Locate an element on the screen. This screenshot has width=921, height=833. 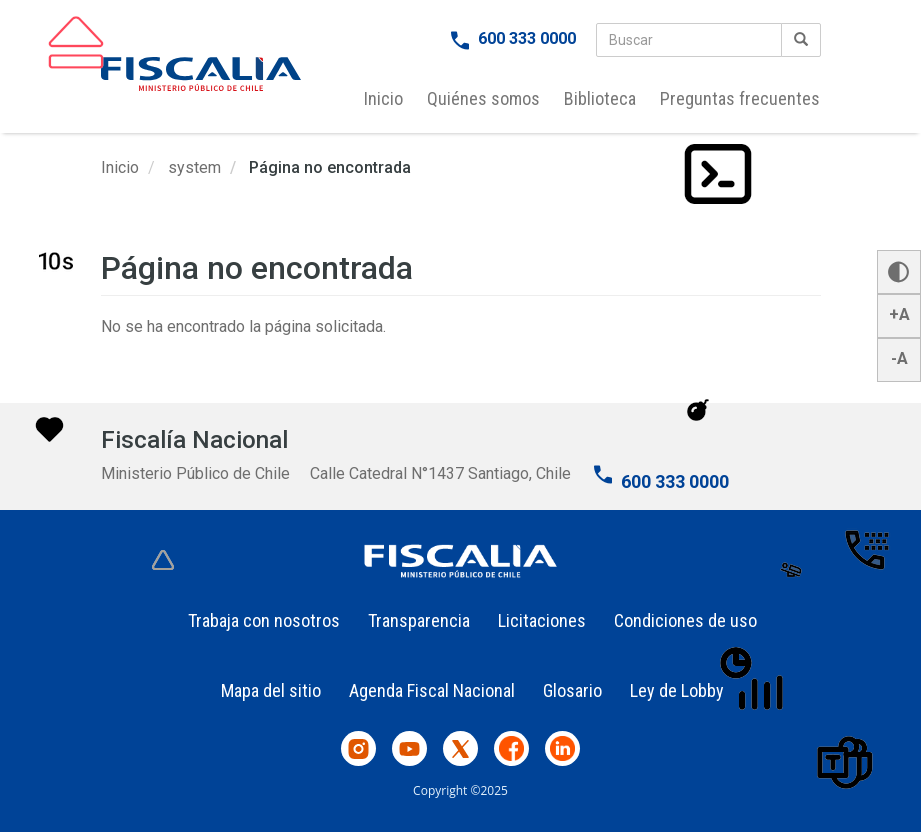
open command line terminal is located at coordinates (718, 174).